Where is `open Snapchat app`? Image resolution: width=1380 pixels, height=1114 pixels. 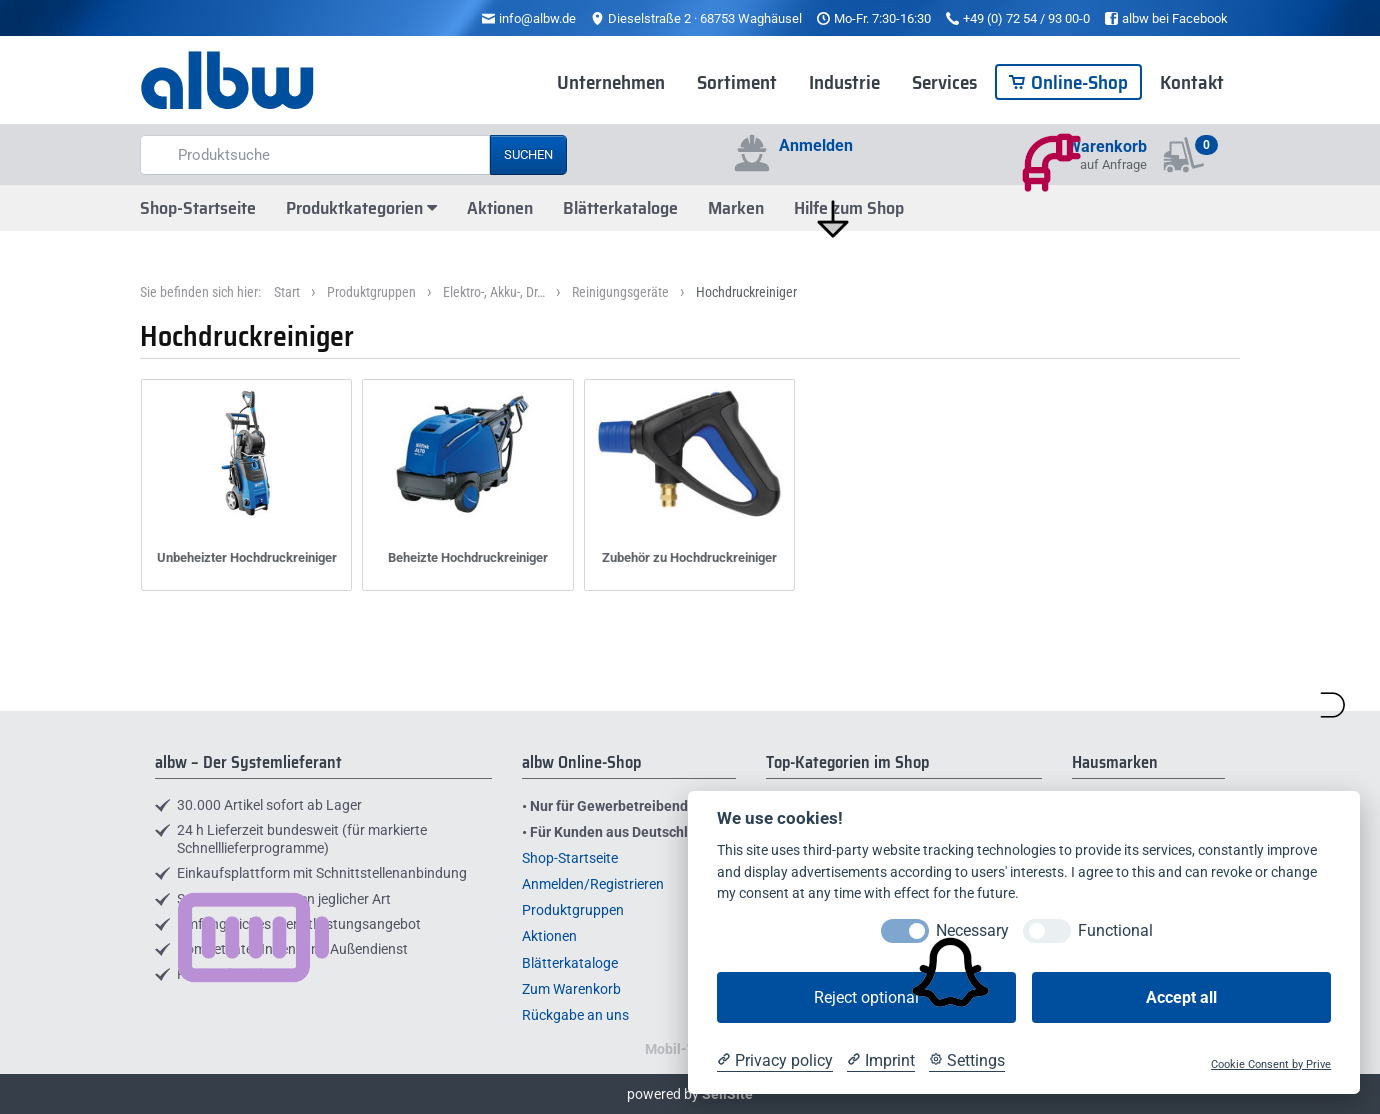
open Snapchat app is located at coordinates (950, 973).